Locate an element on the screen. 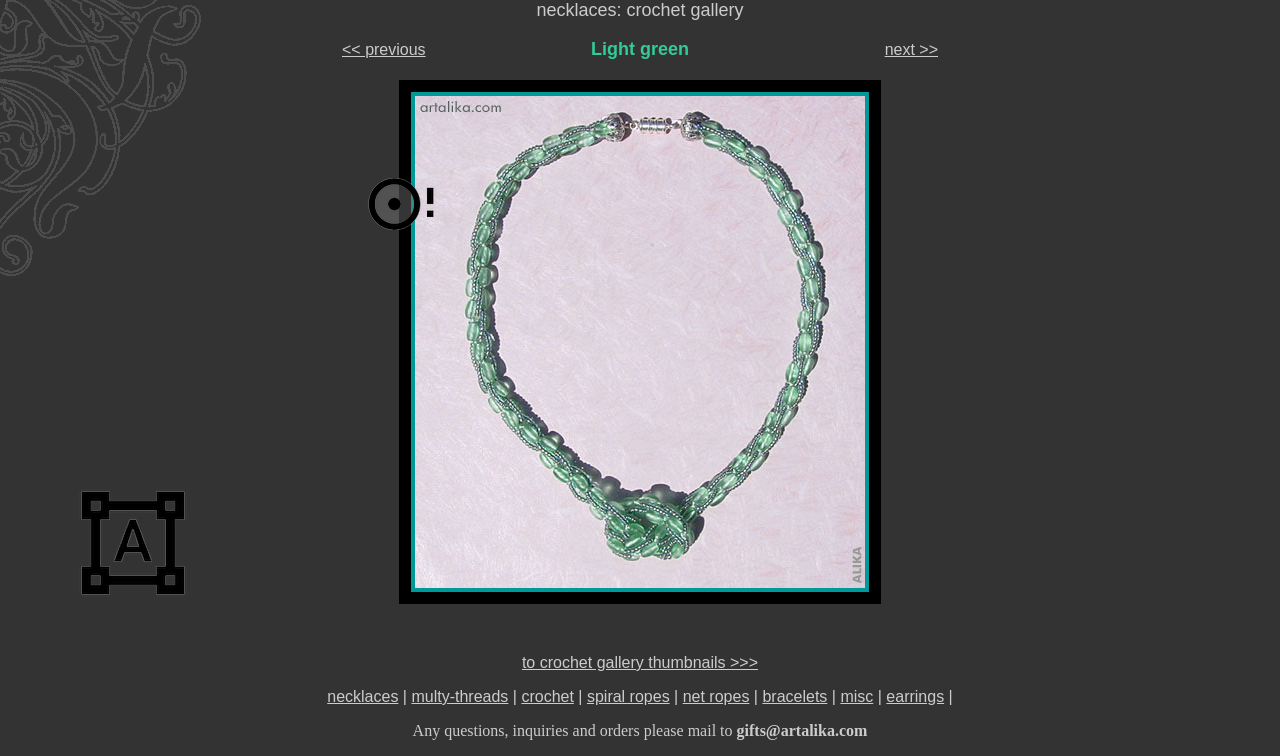 The height and width of the screenshot is (756, 1280). indicates storage disc is full is located at coordinates (401, 204).